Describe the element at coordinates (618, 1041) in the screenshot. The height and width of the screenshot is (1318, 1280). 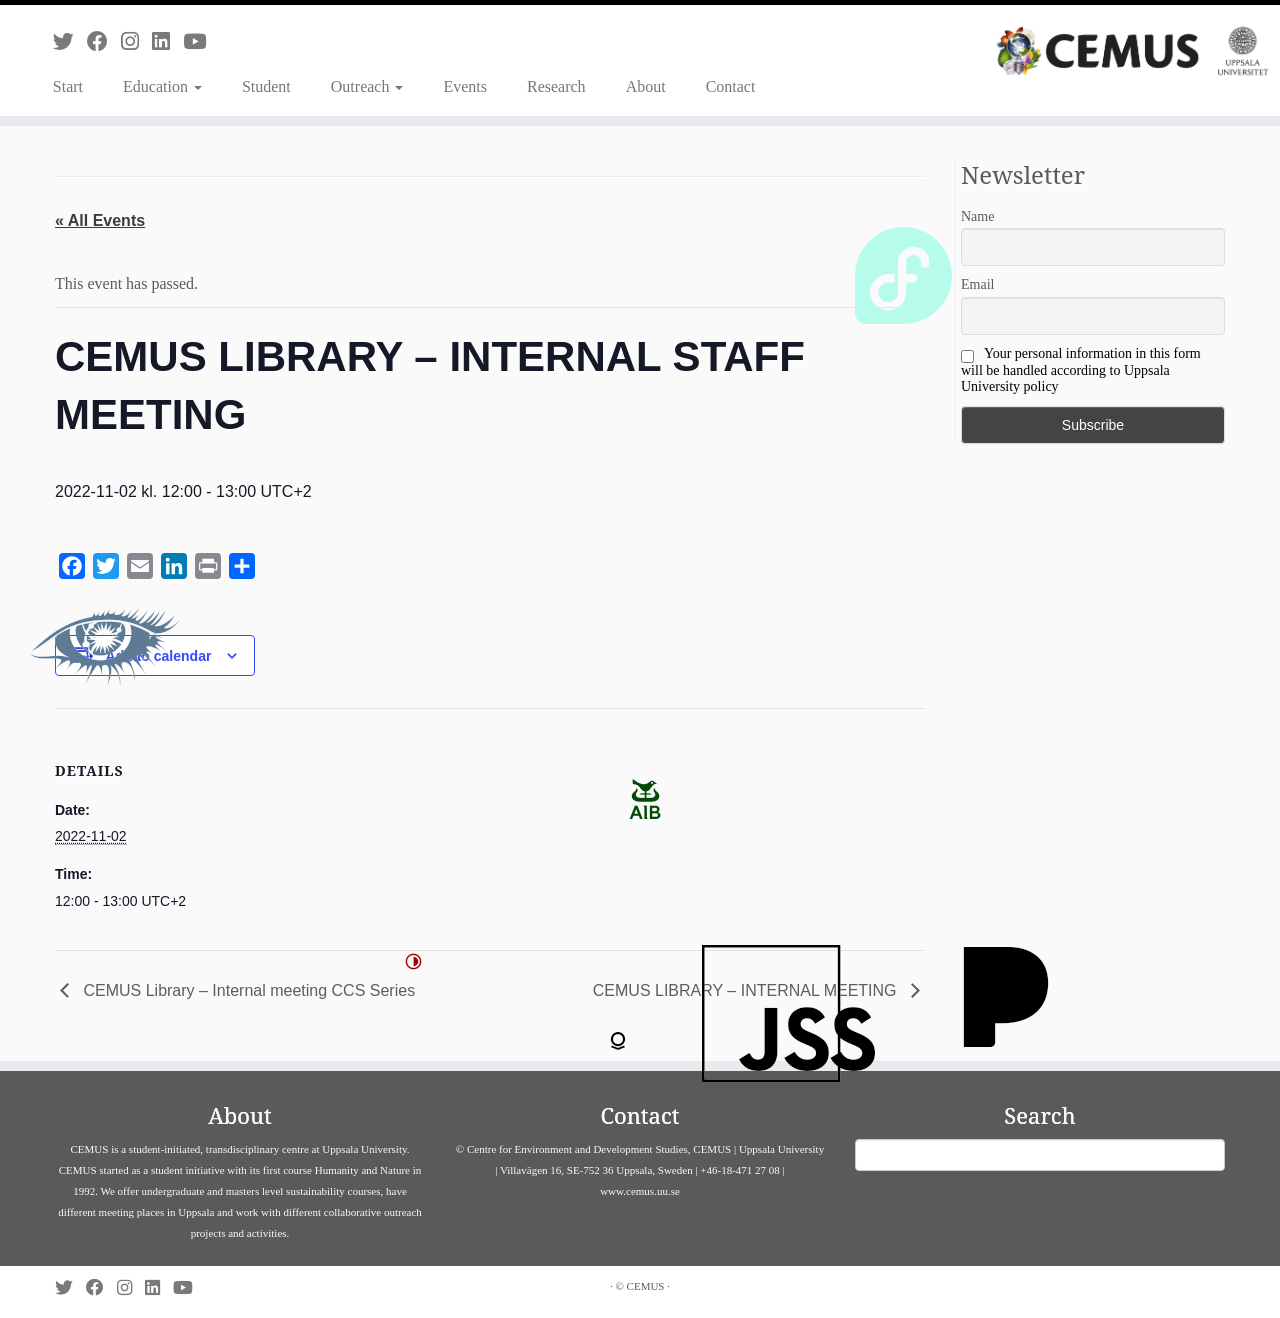
I see `palantir technologies company logo` at that location.